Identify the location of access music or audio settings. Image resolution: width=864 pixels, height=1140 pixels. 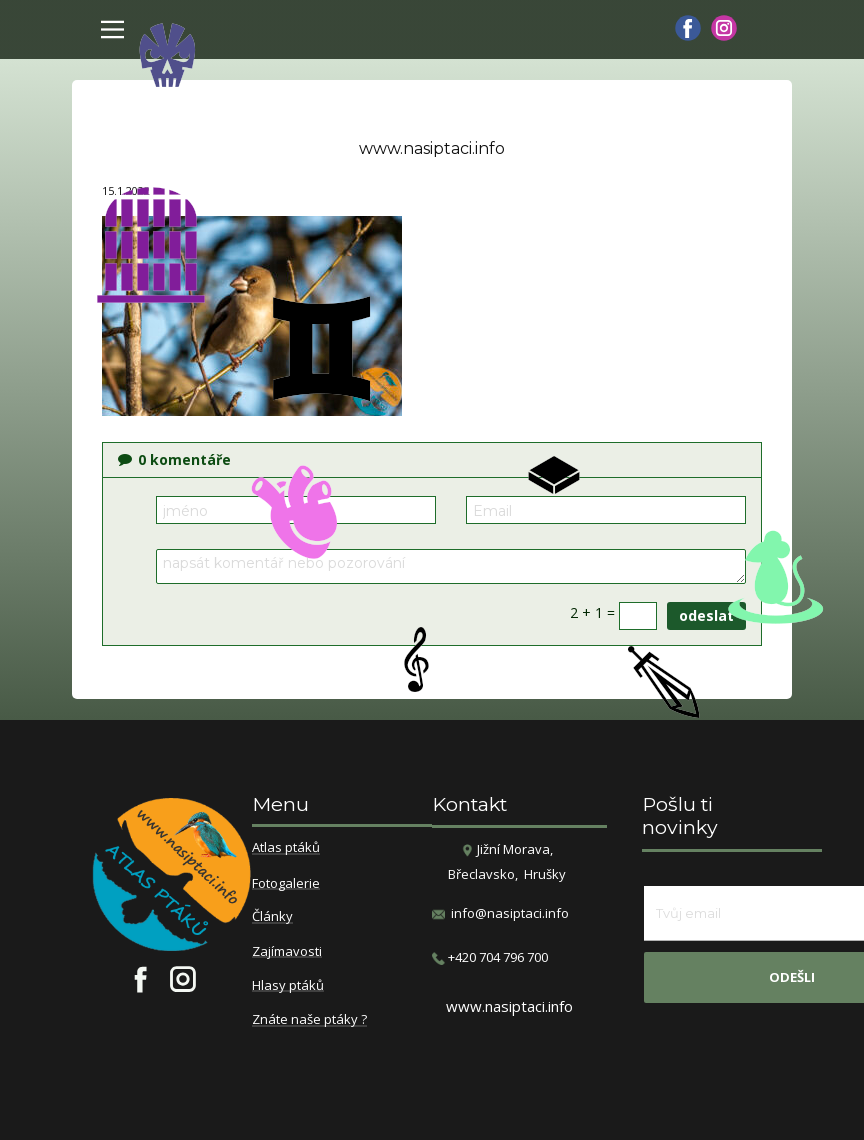
(416, 659).